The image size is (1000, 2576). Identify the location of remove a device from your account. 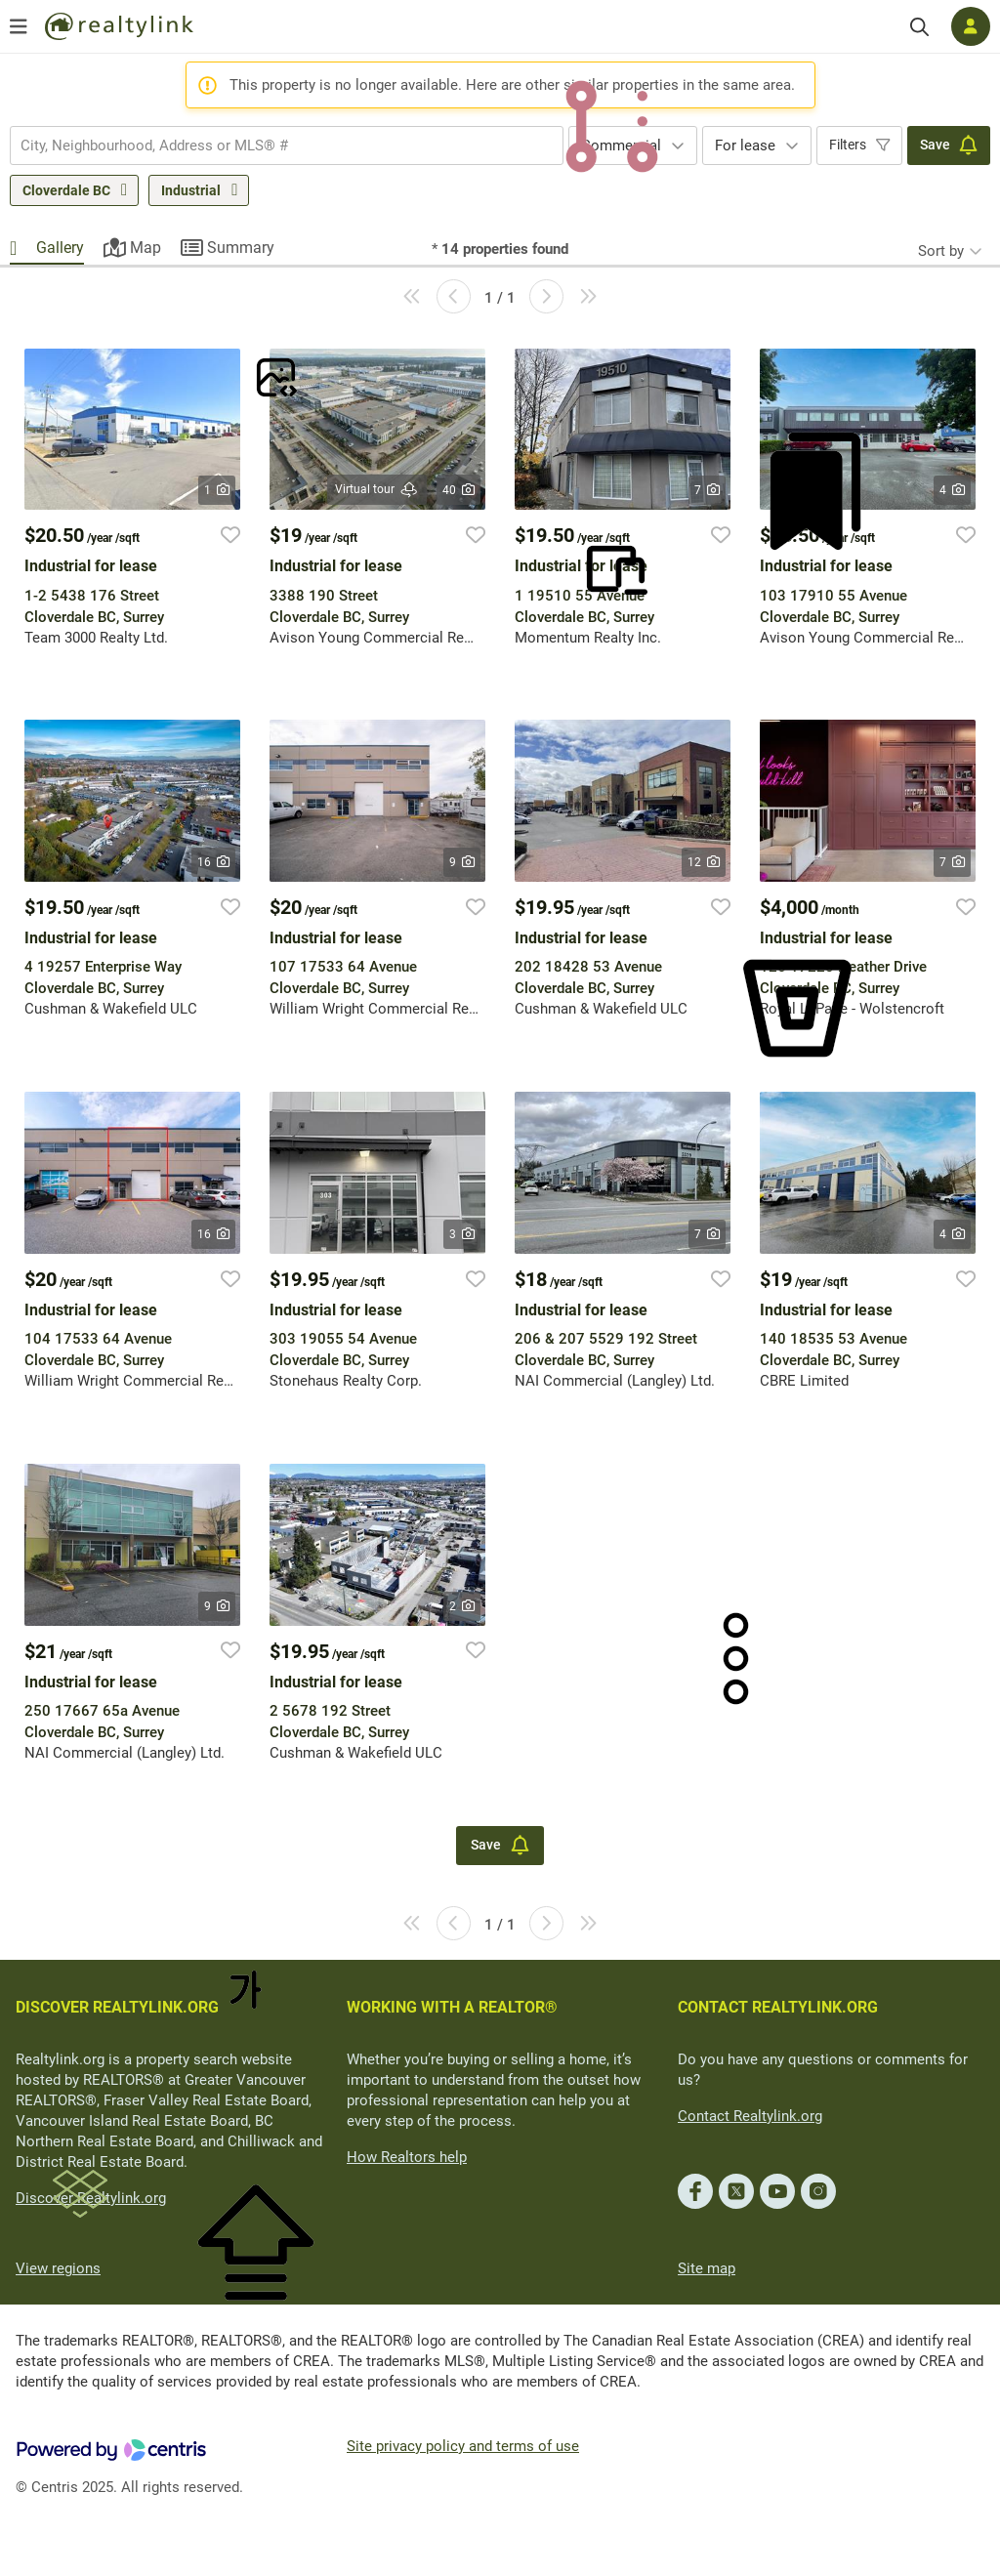
(615, 571).